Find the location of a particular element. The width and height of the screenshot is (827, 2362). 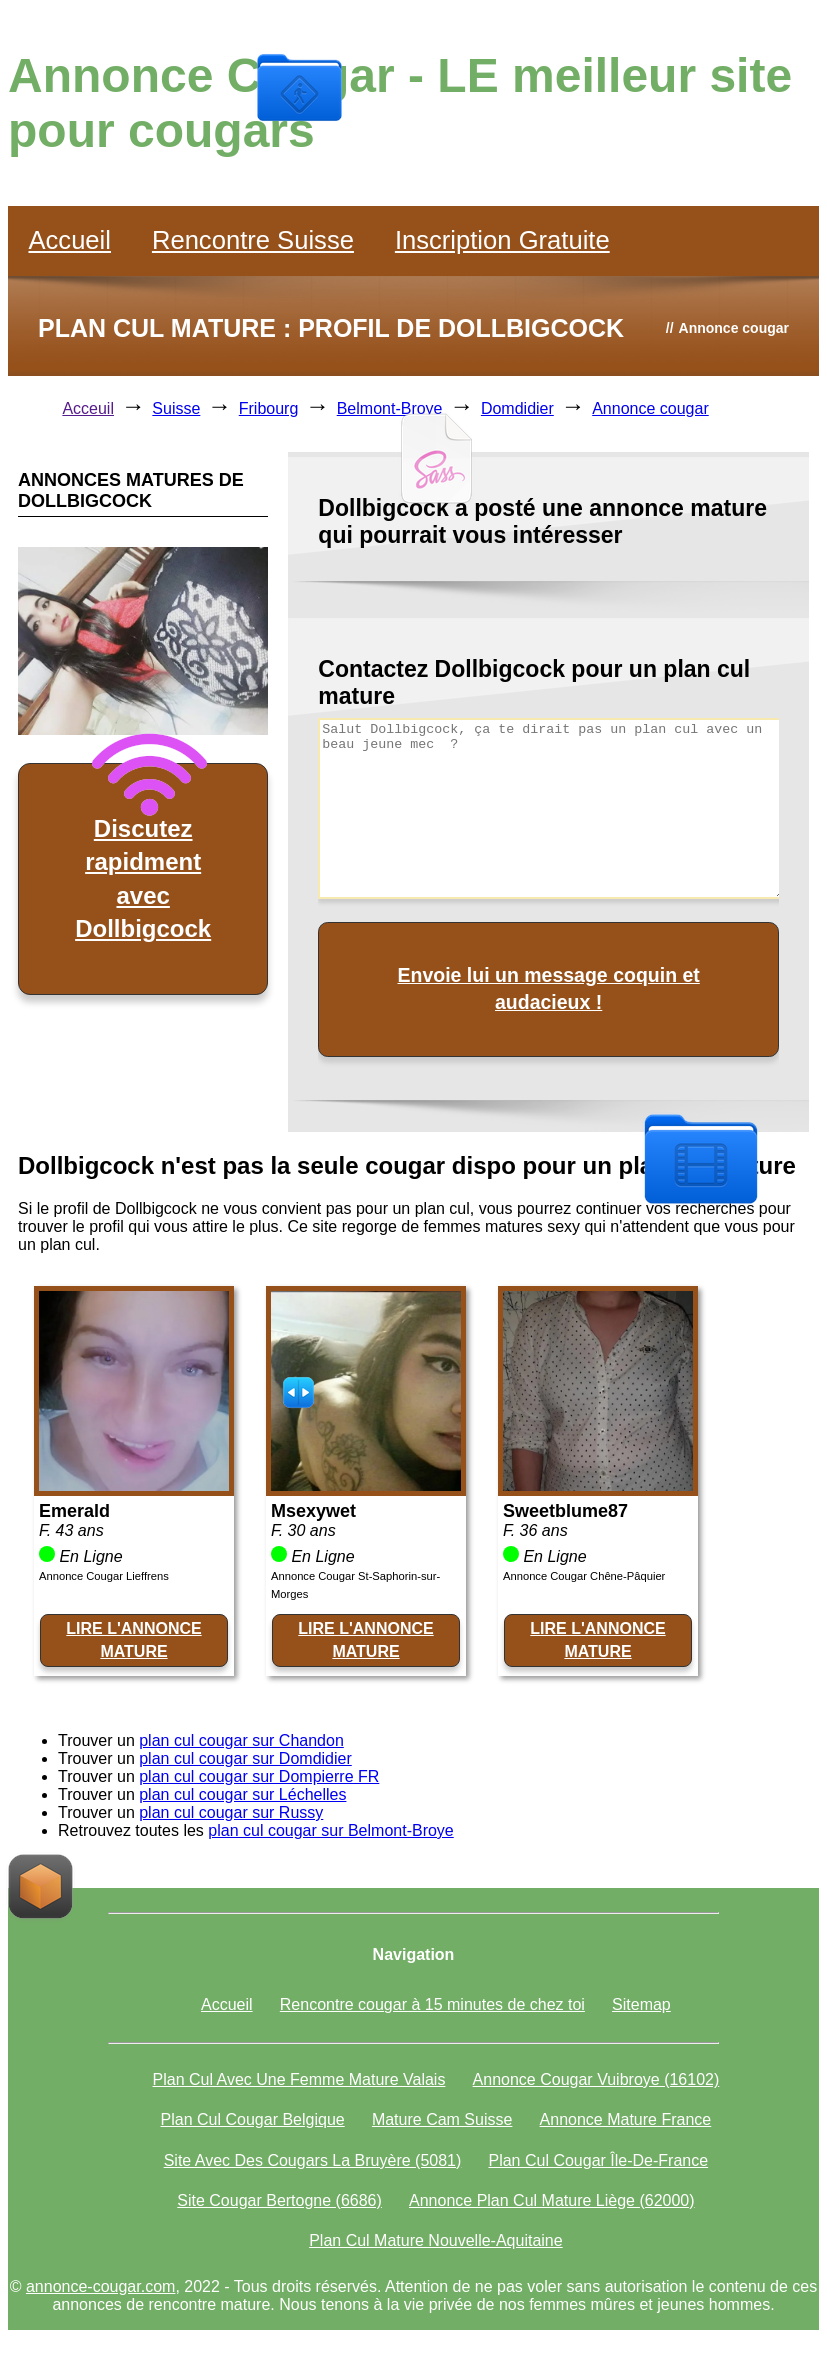

xfce panel separator settings is located at coordinates (298, 1392).